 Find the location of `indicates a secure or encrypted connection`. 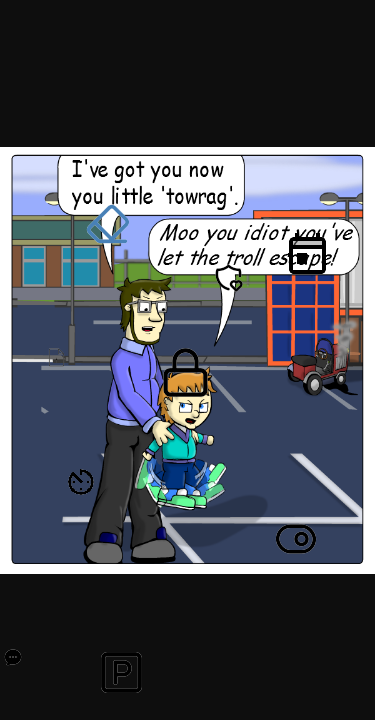

indicates a secure or encrypted connection is located at coordinates (185, 372).